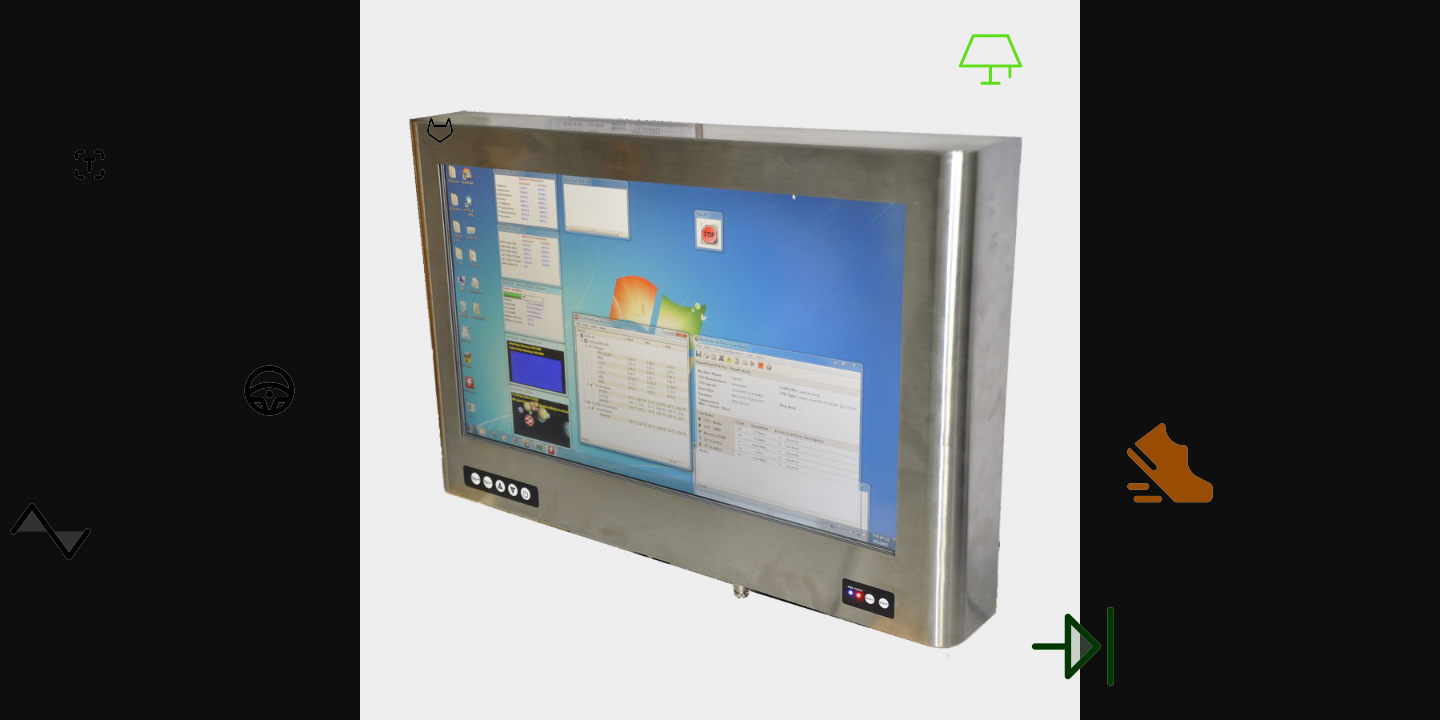 This screenshot has width=1440, height=720. Describe the element at coordinates (1074, 646) in the screenshot. I see `skip to end of content` at that location.